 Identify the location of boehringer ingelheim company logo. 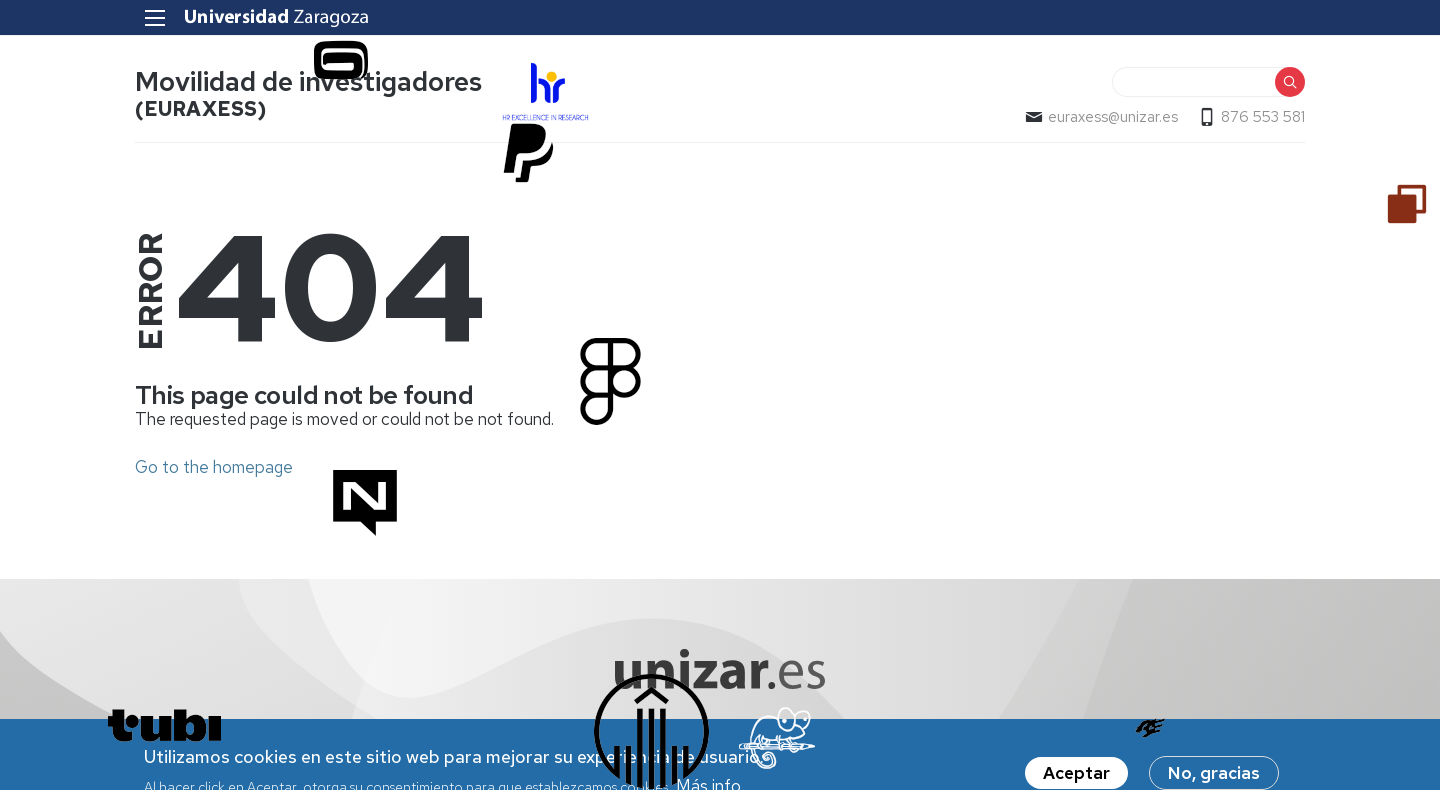
(651, 731).